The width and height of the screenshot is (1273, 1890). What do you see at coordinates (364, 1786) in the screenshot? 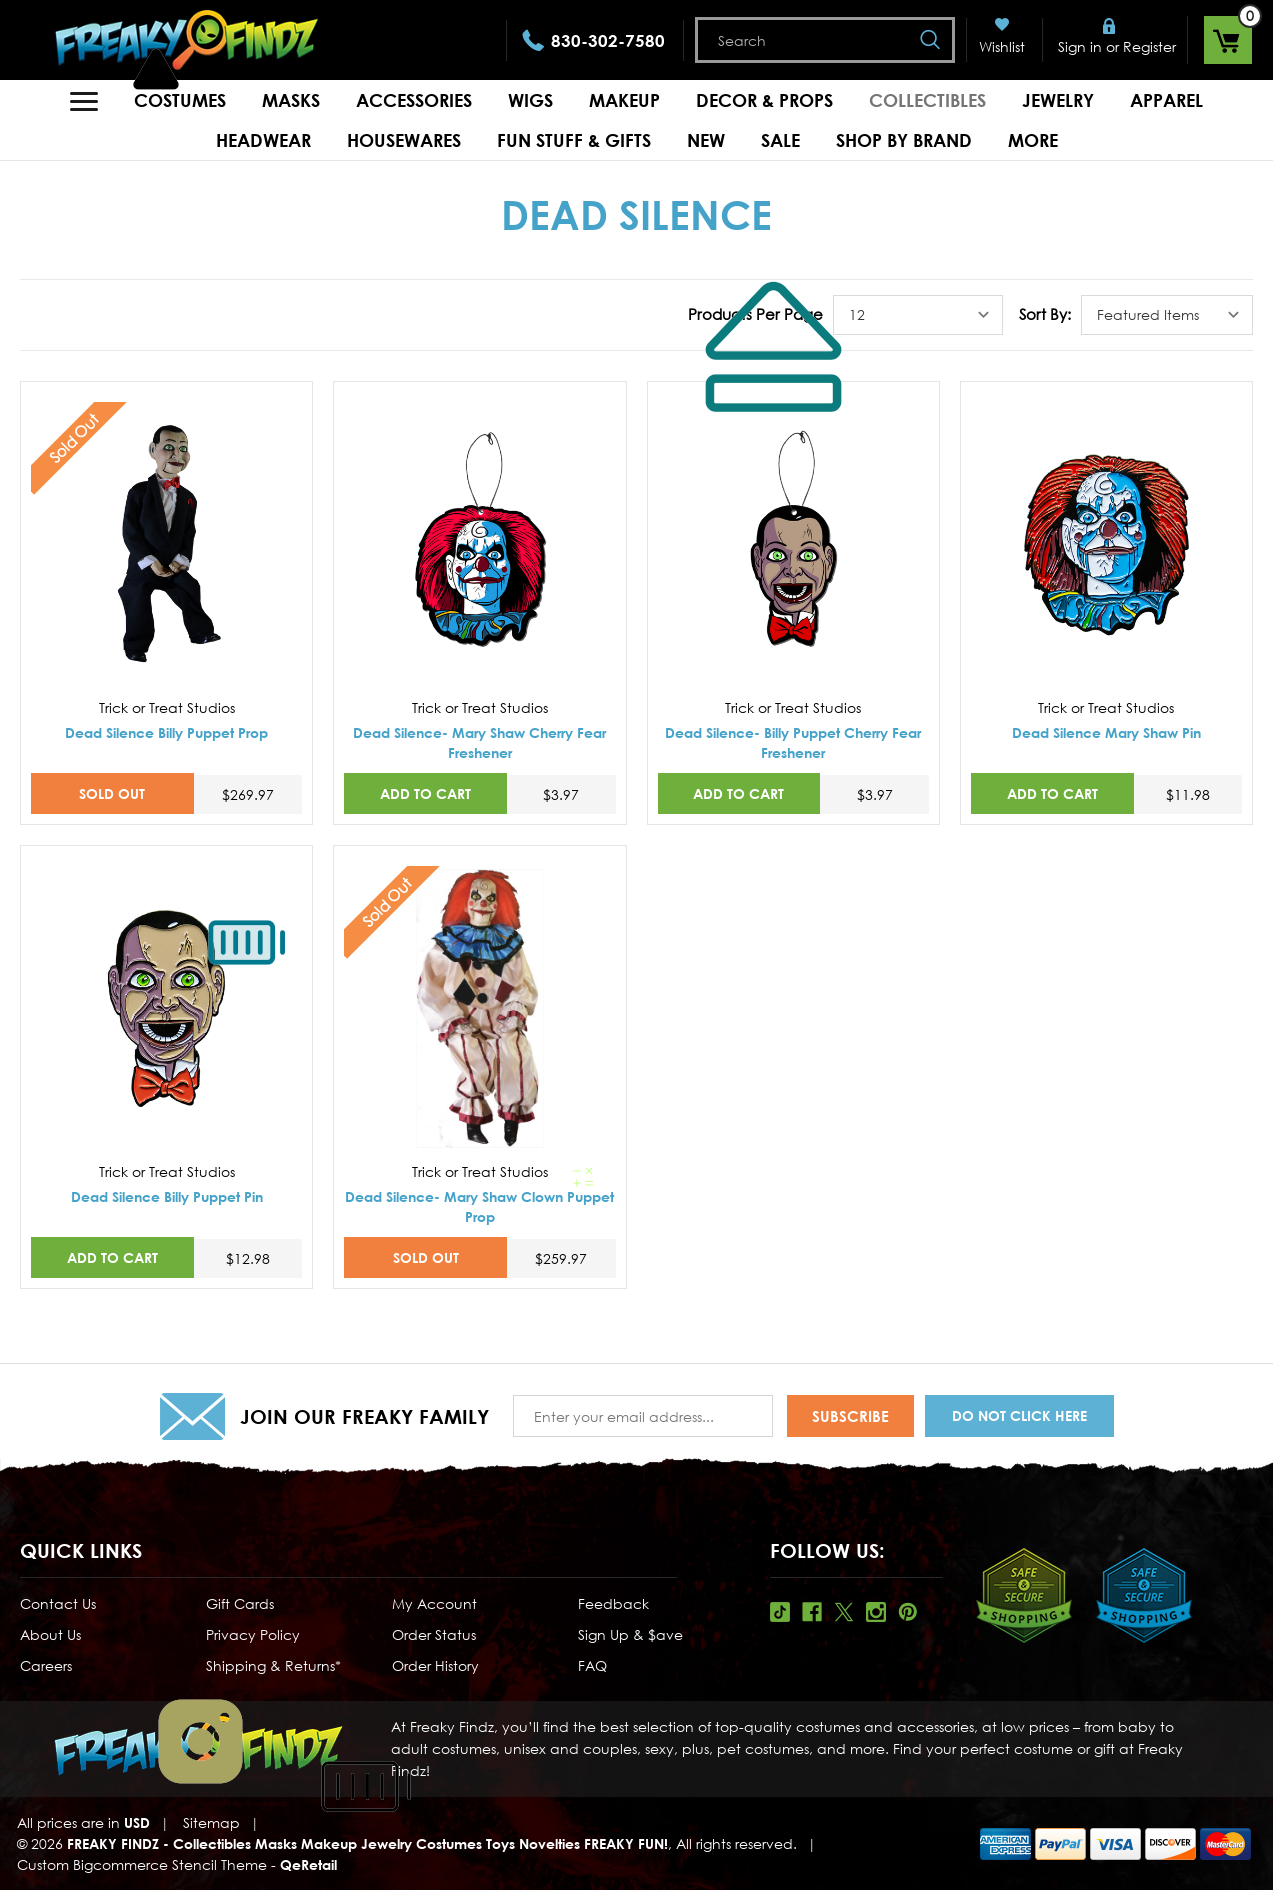
I see `indicates battery is fully charged` at bounding box center [364, 1786].